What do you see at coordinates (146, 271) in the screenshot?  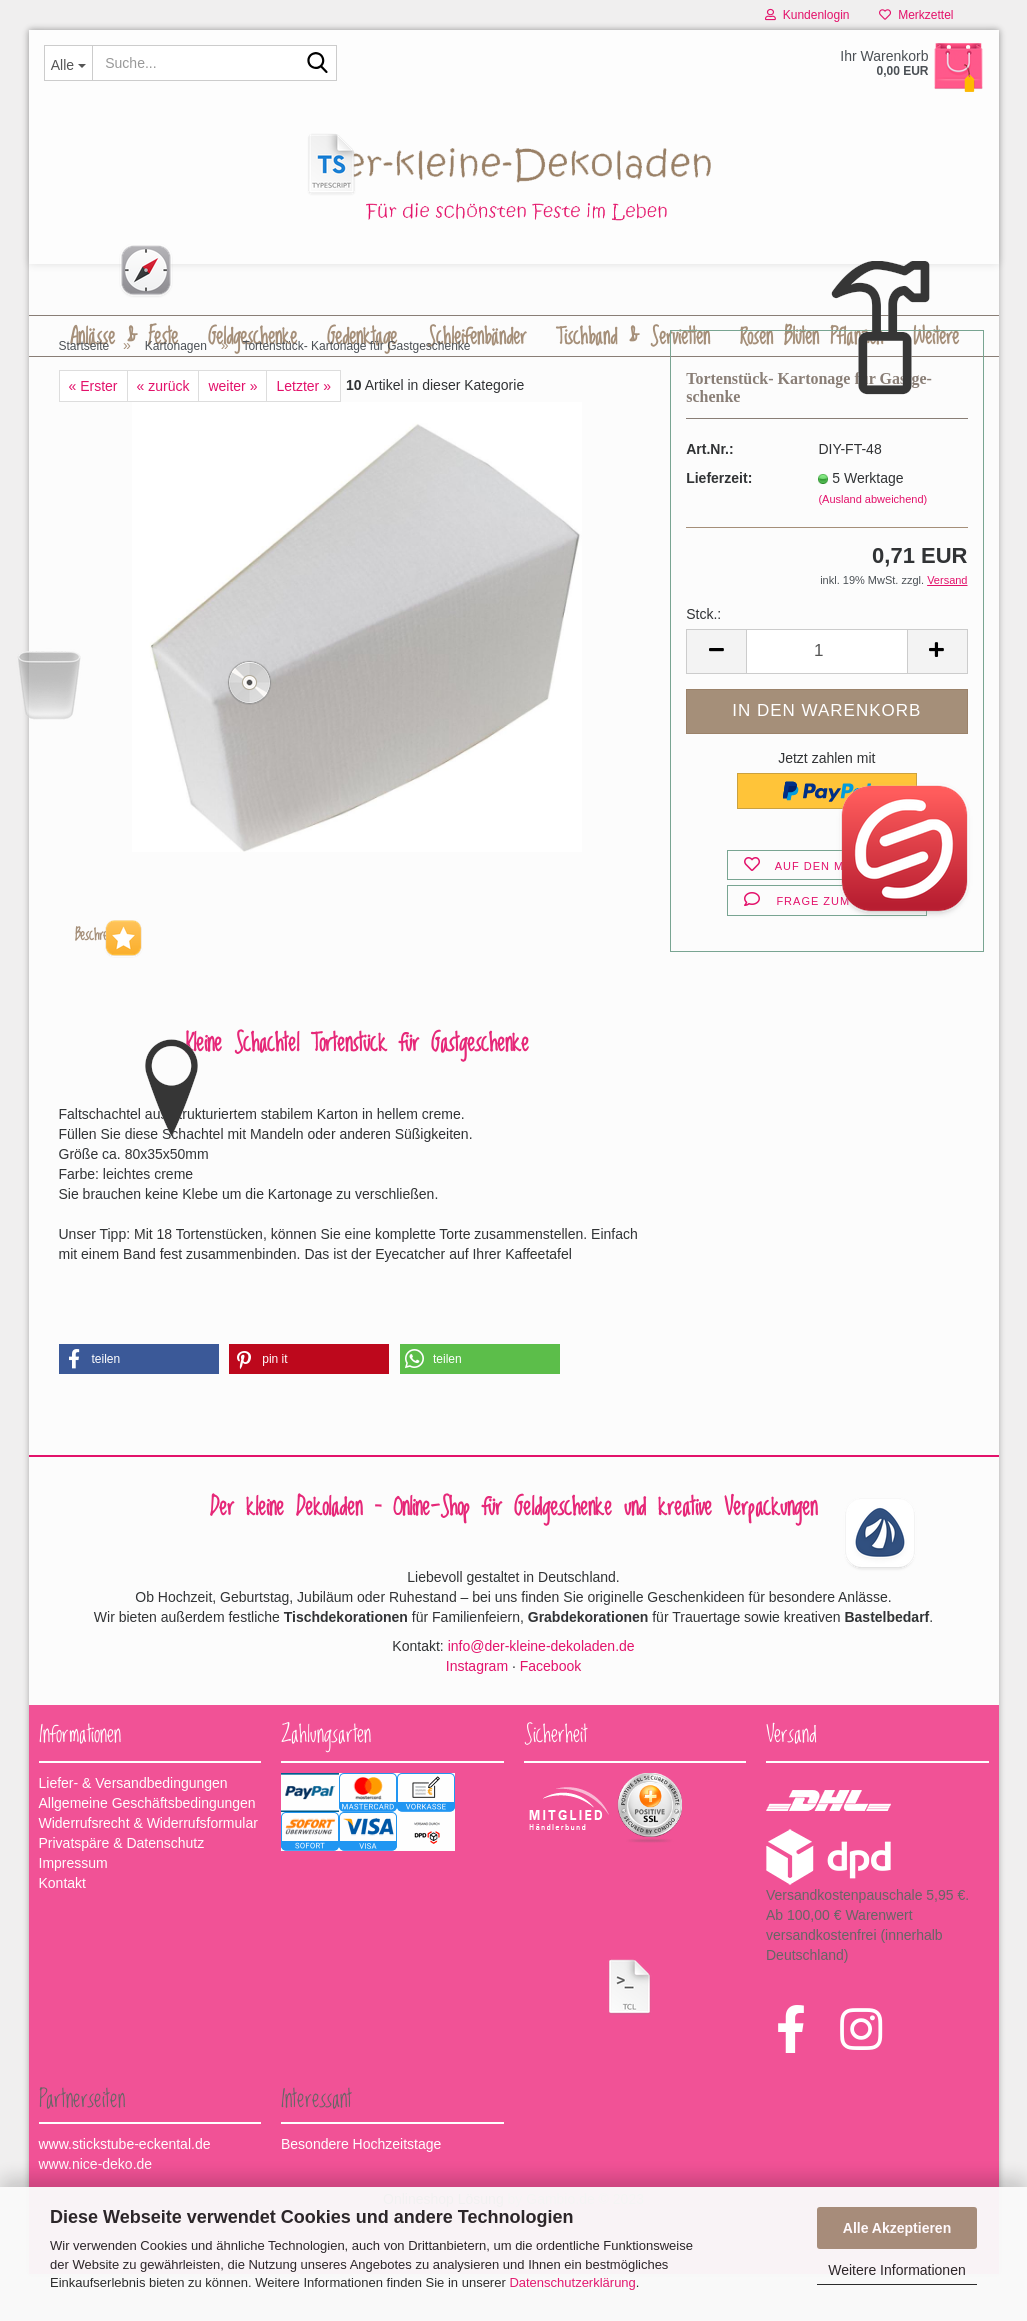 I see `open navigation or direction preferences` at bounding box center [146, 271].